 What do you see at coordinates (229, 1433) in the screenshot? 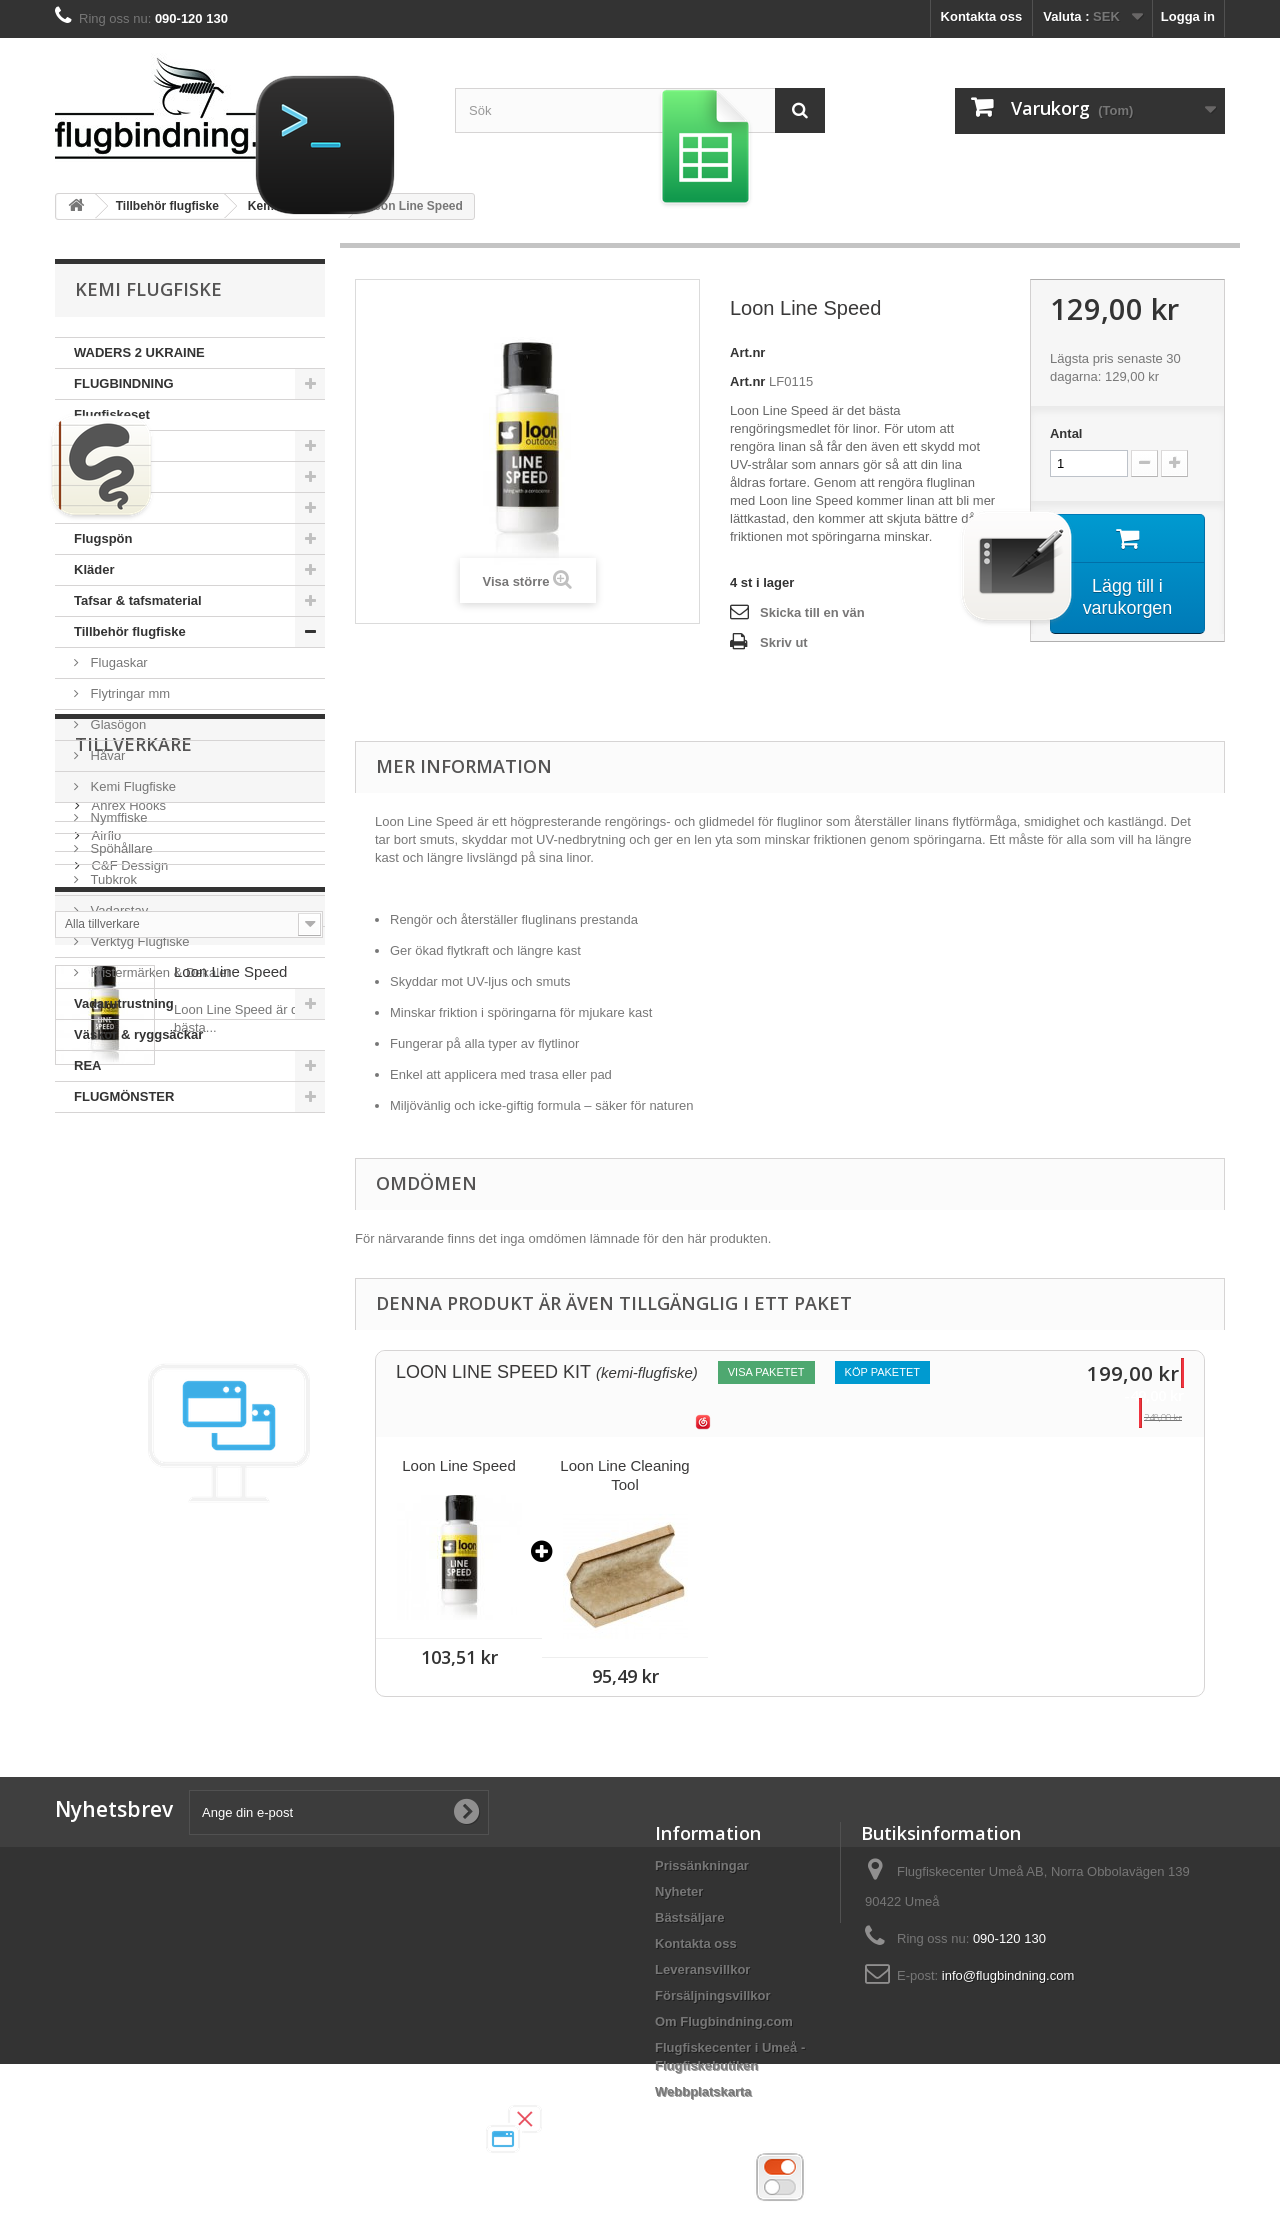
I see `rotate display to normal orientation` at bounding box center [229, 1433].